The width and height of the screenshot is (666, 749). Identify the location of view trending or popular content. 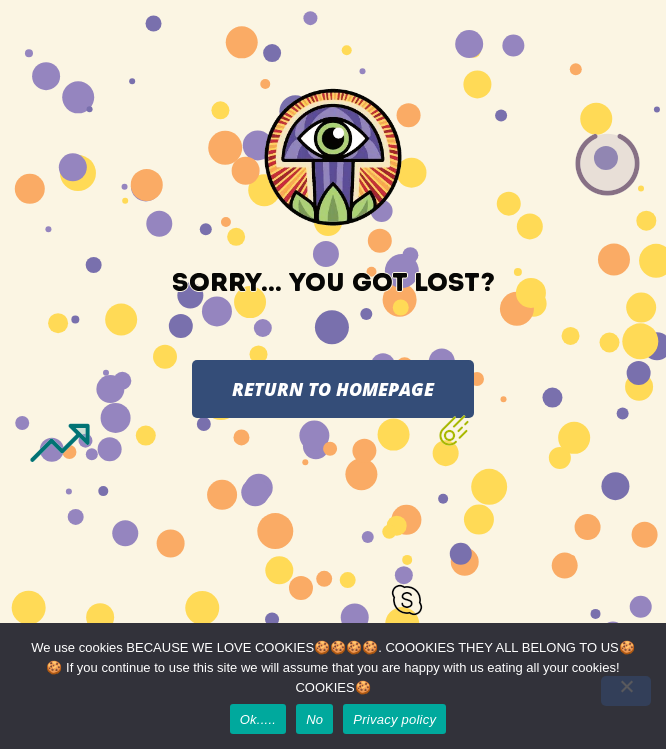
(60, 445).